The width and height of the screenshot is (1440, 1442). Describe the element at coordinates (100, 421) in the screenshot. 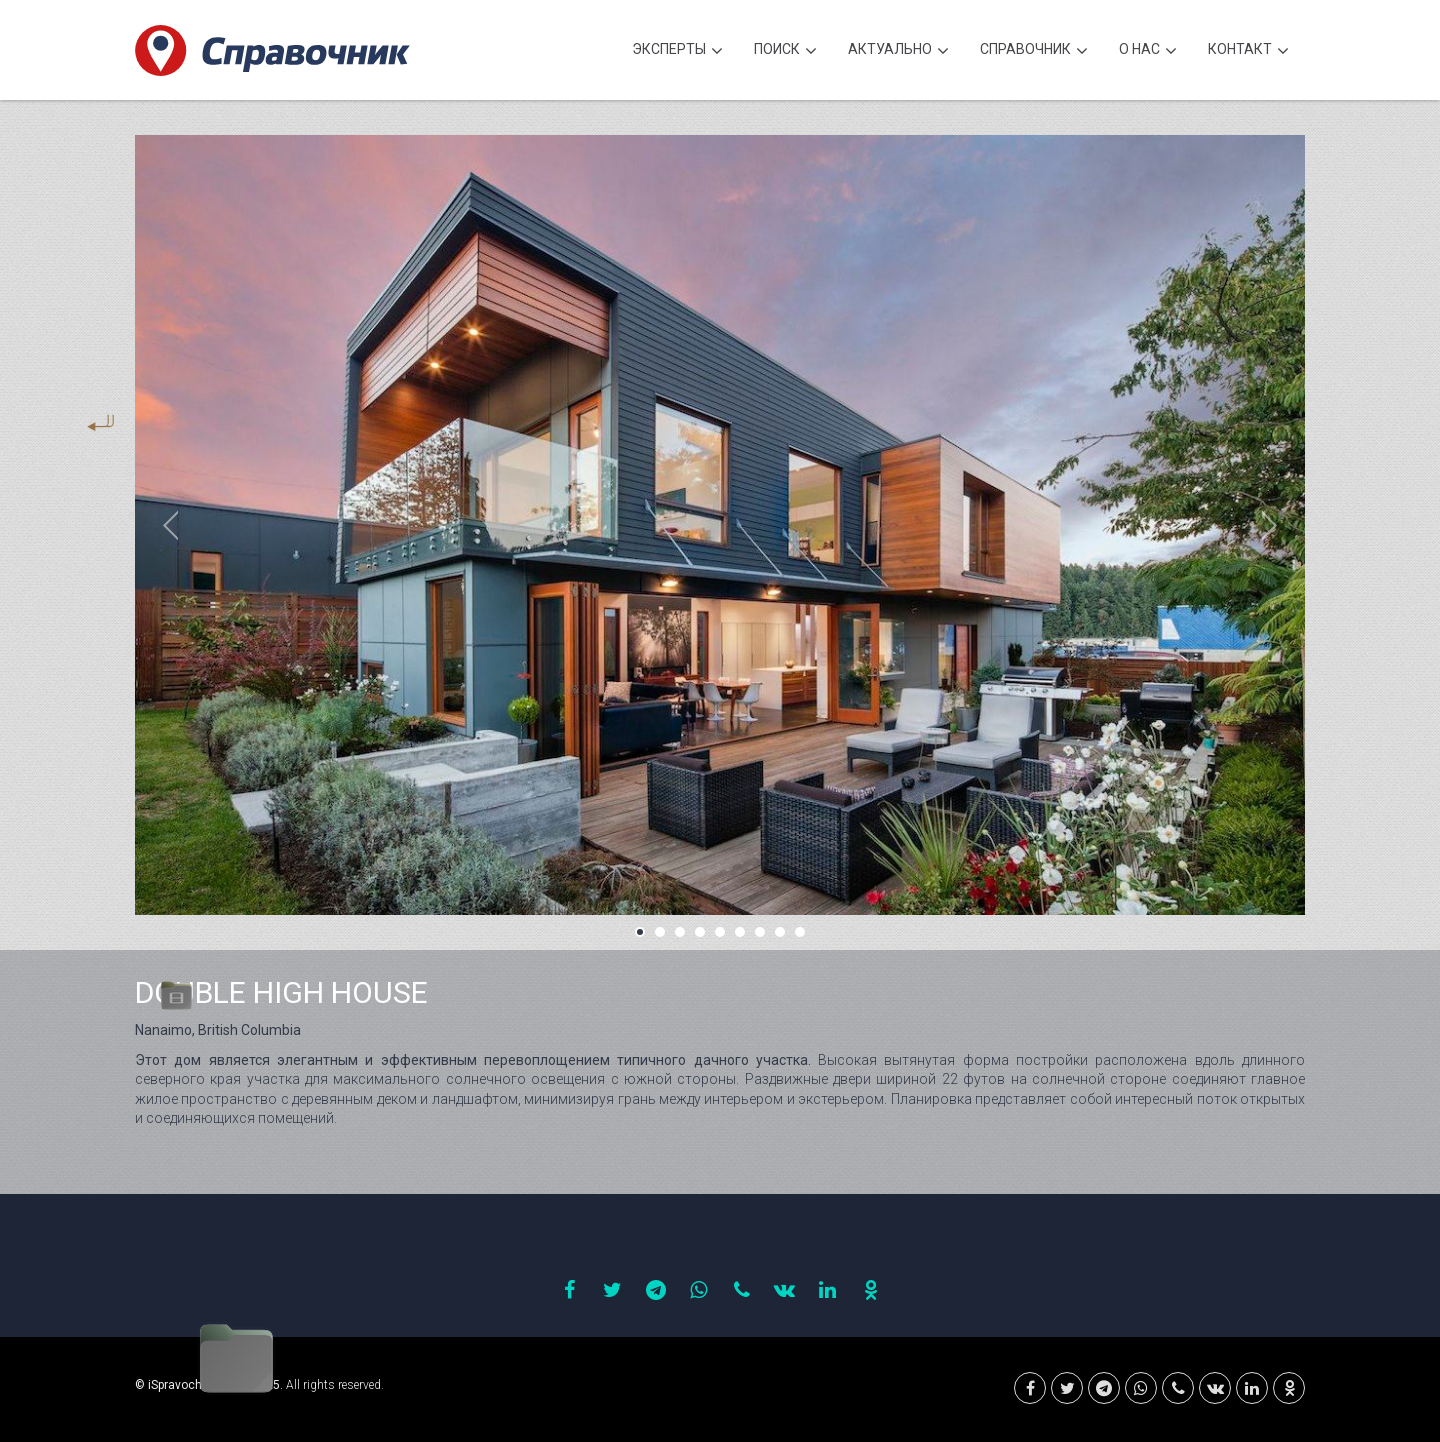

I see `reply to all recipients of an email` at that location.